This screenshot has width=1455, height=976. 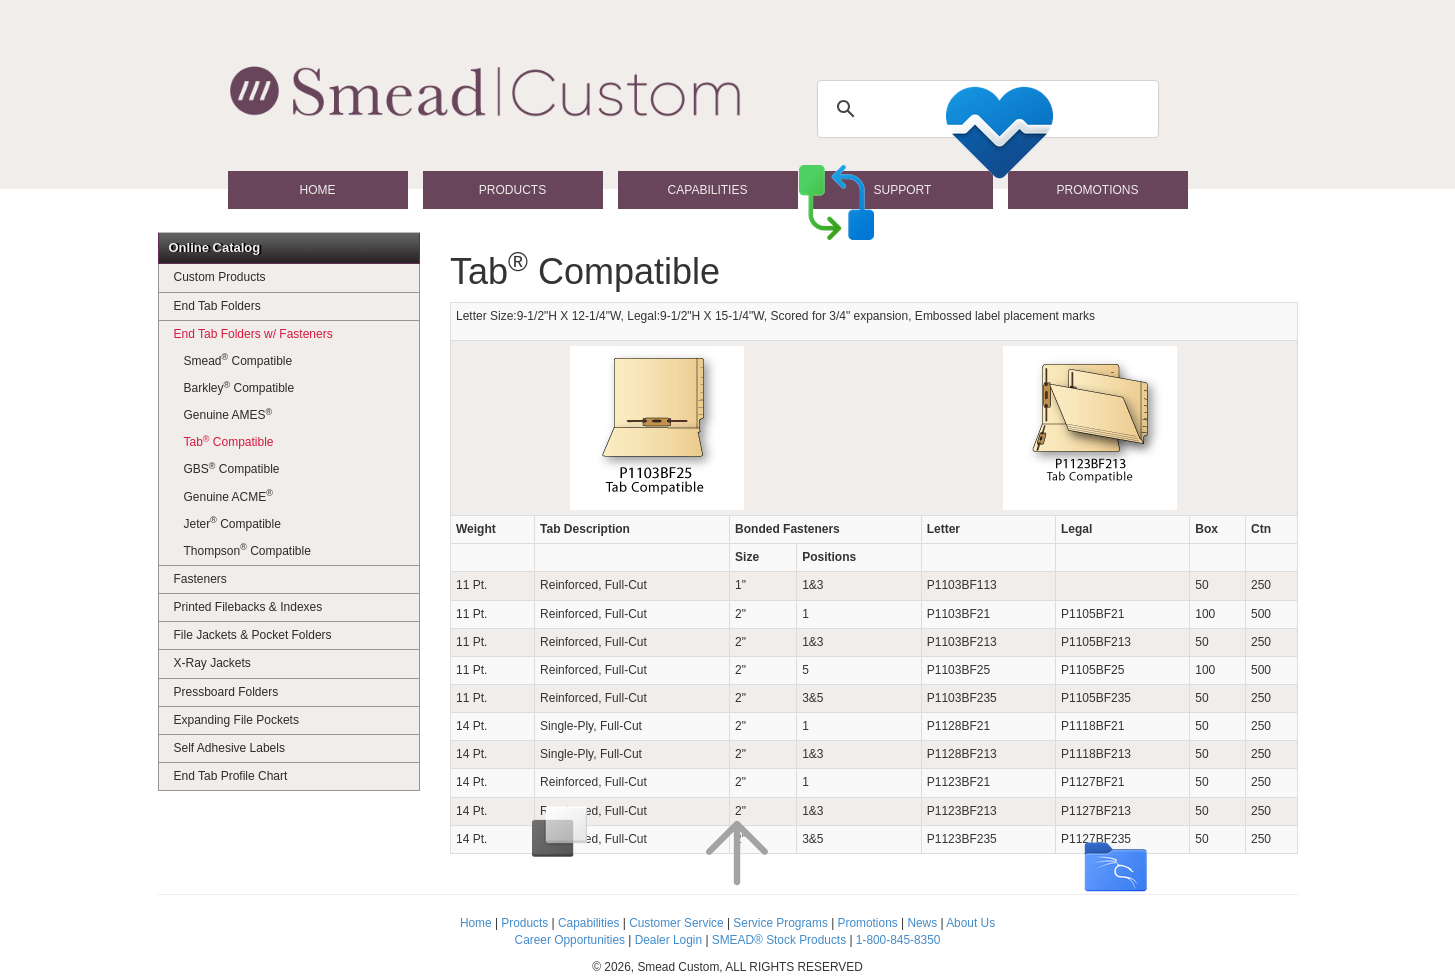 I want to click on open folder containing kali linux files, so click(x=1115, y=868).